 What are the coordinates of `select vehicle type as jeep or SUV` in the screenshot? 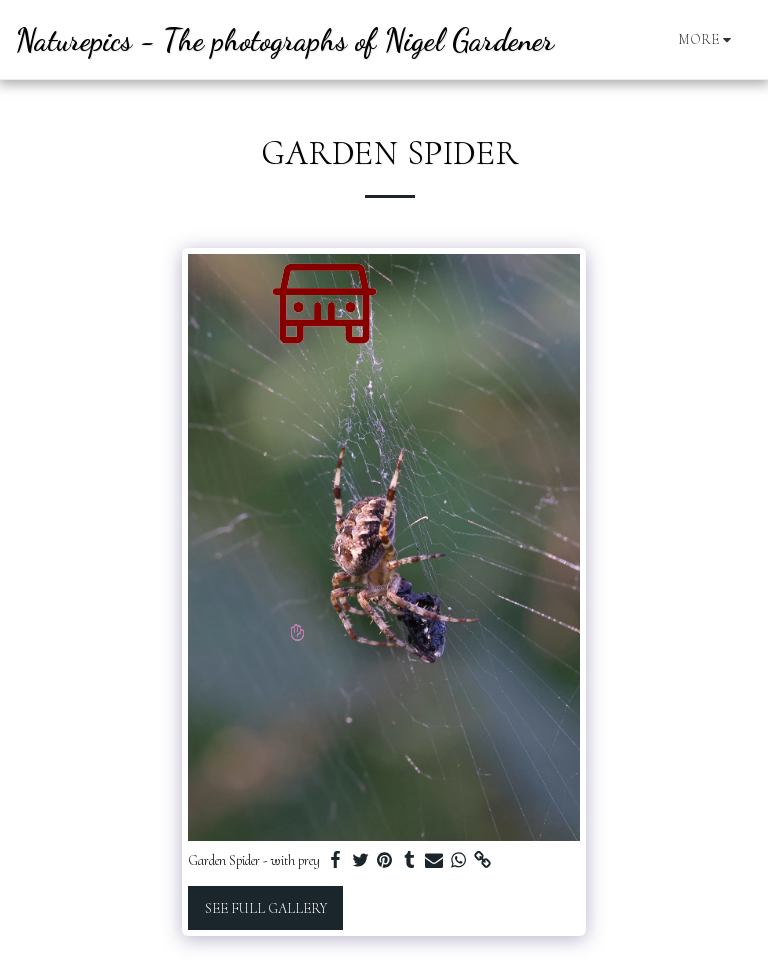 It's located at (324, 305).